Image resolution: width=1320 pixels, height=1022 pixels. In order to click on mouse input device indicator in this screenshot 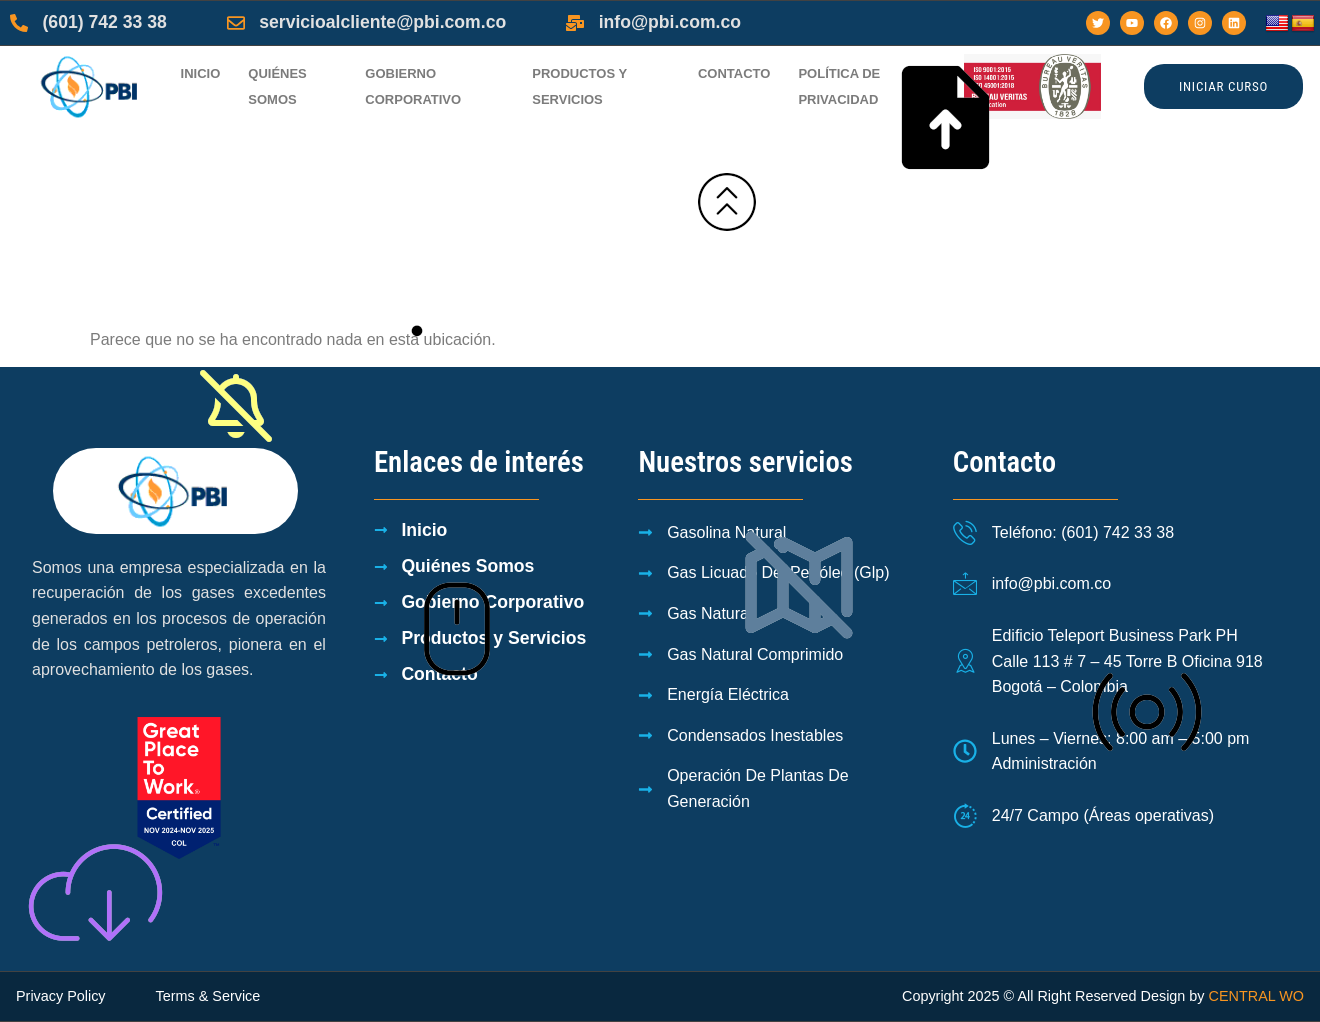, I will do `click(457, 629)`.